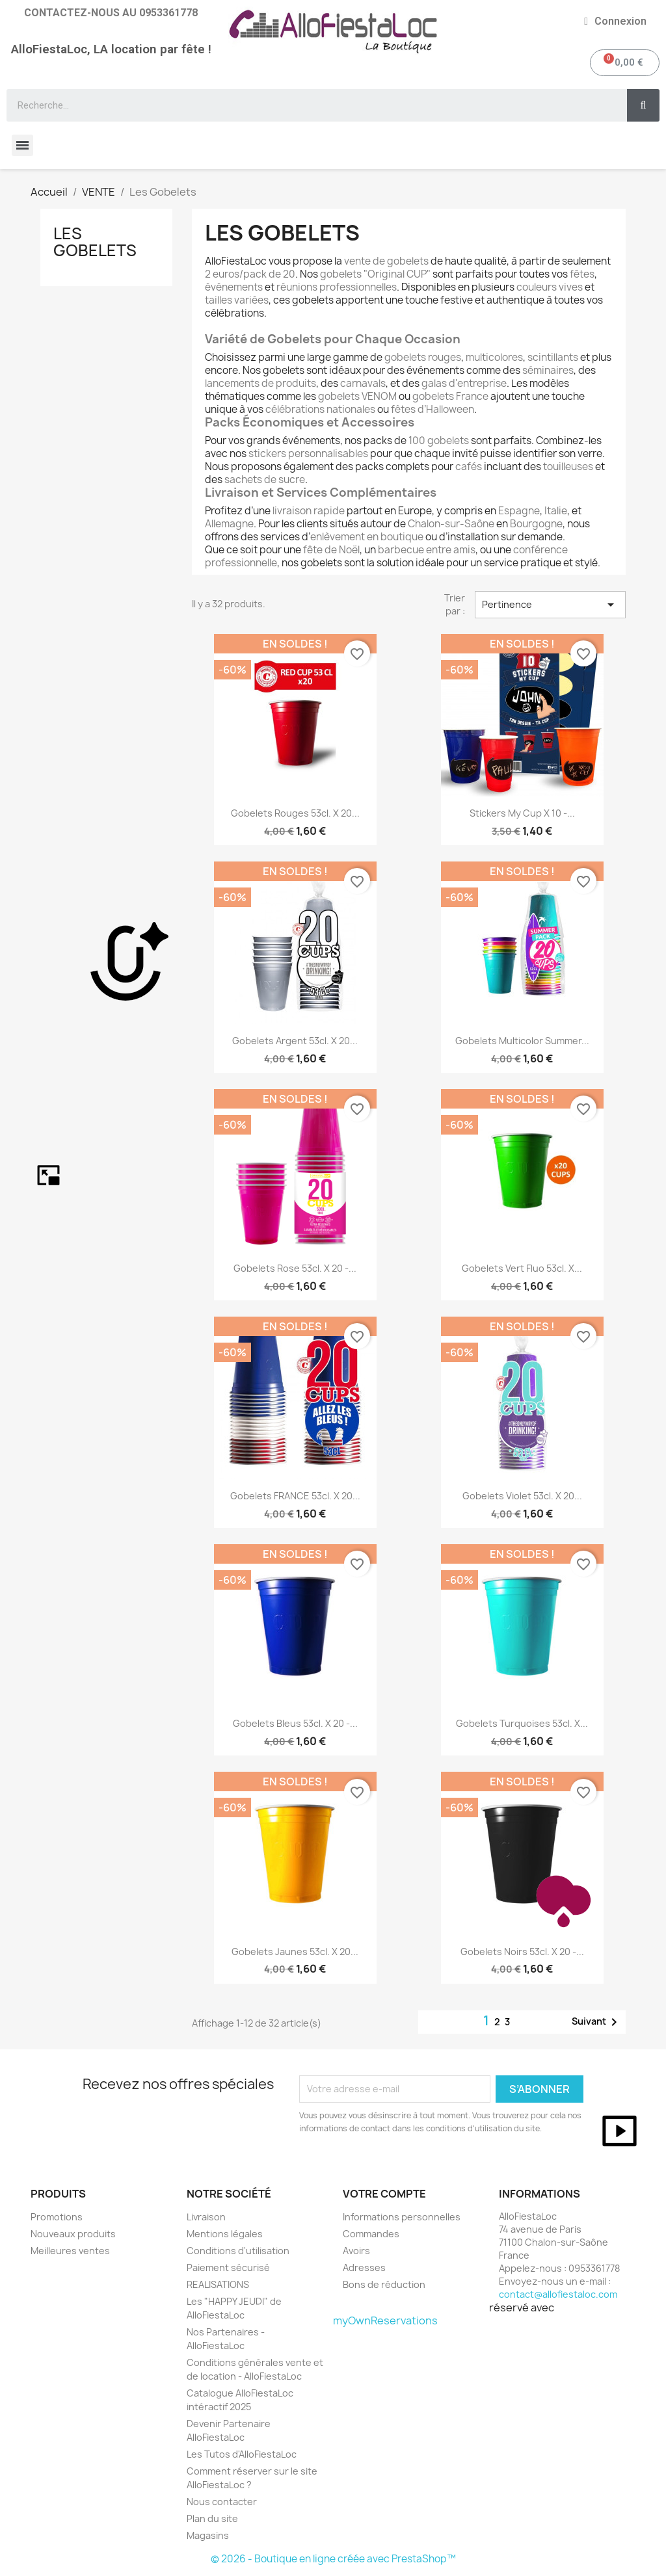 Image resolution: width=666 pixels, height=2576 pixels. What do you see at coordinates (126, 965) in the screenshot?
I see `activate AI-powered voice input` at bounding box center [126, 965].